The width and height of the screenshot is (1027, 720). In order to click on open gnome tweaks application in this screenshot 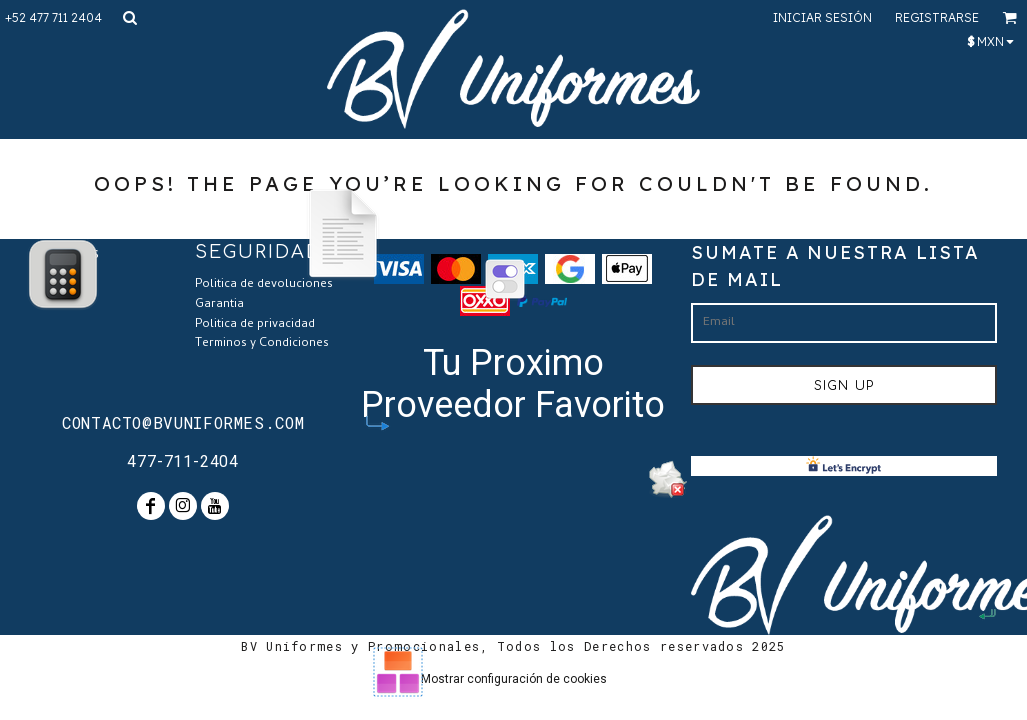, I will do `click(505, 279)`.